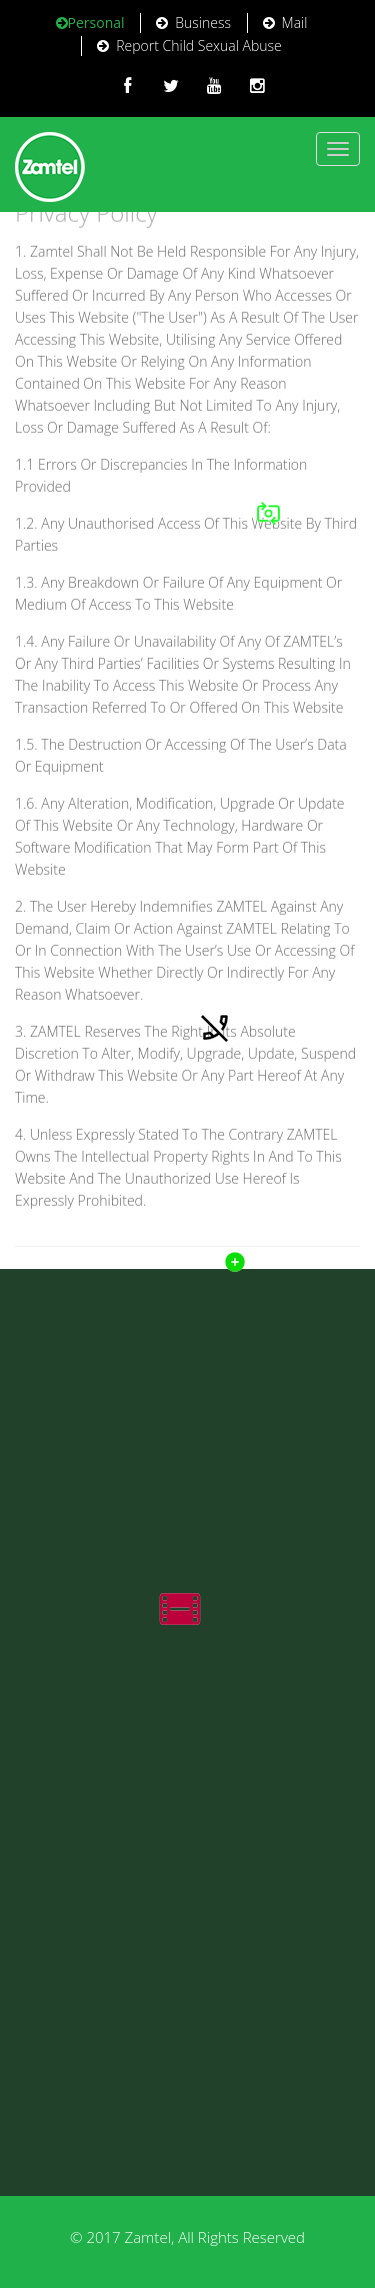  What do you see at coordinates (235, 1262) in the screenshot?
I see `add a new item` at bounding box center [235, 1262].